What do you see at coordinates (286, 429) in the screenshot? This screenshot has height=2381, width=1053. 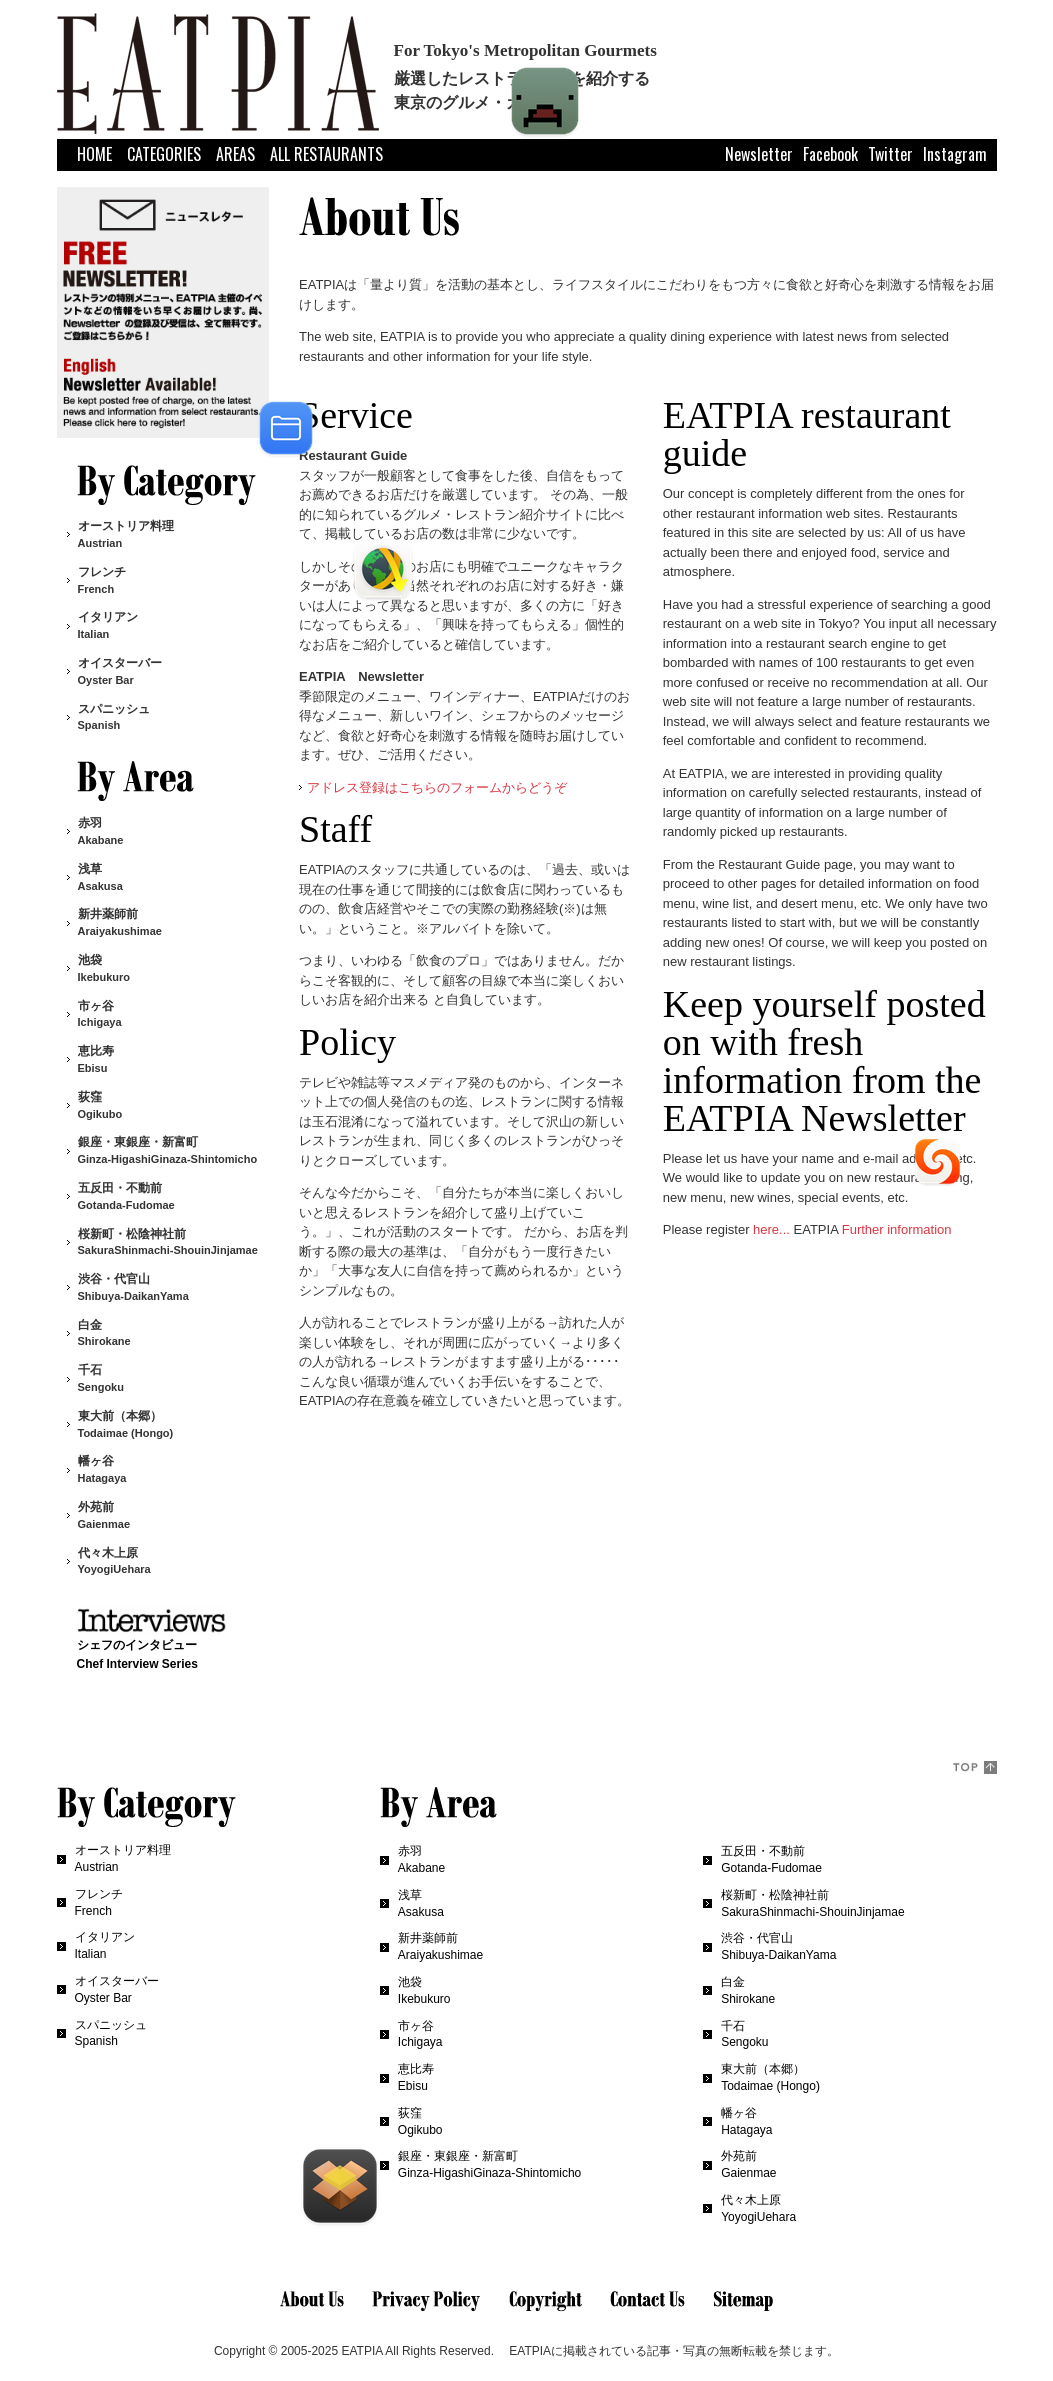 I see `open file manager application` at bounding box center [286, 429].